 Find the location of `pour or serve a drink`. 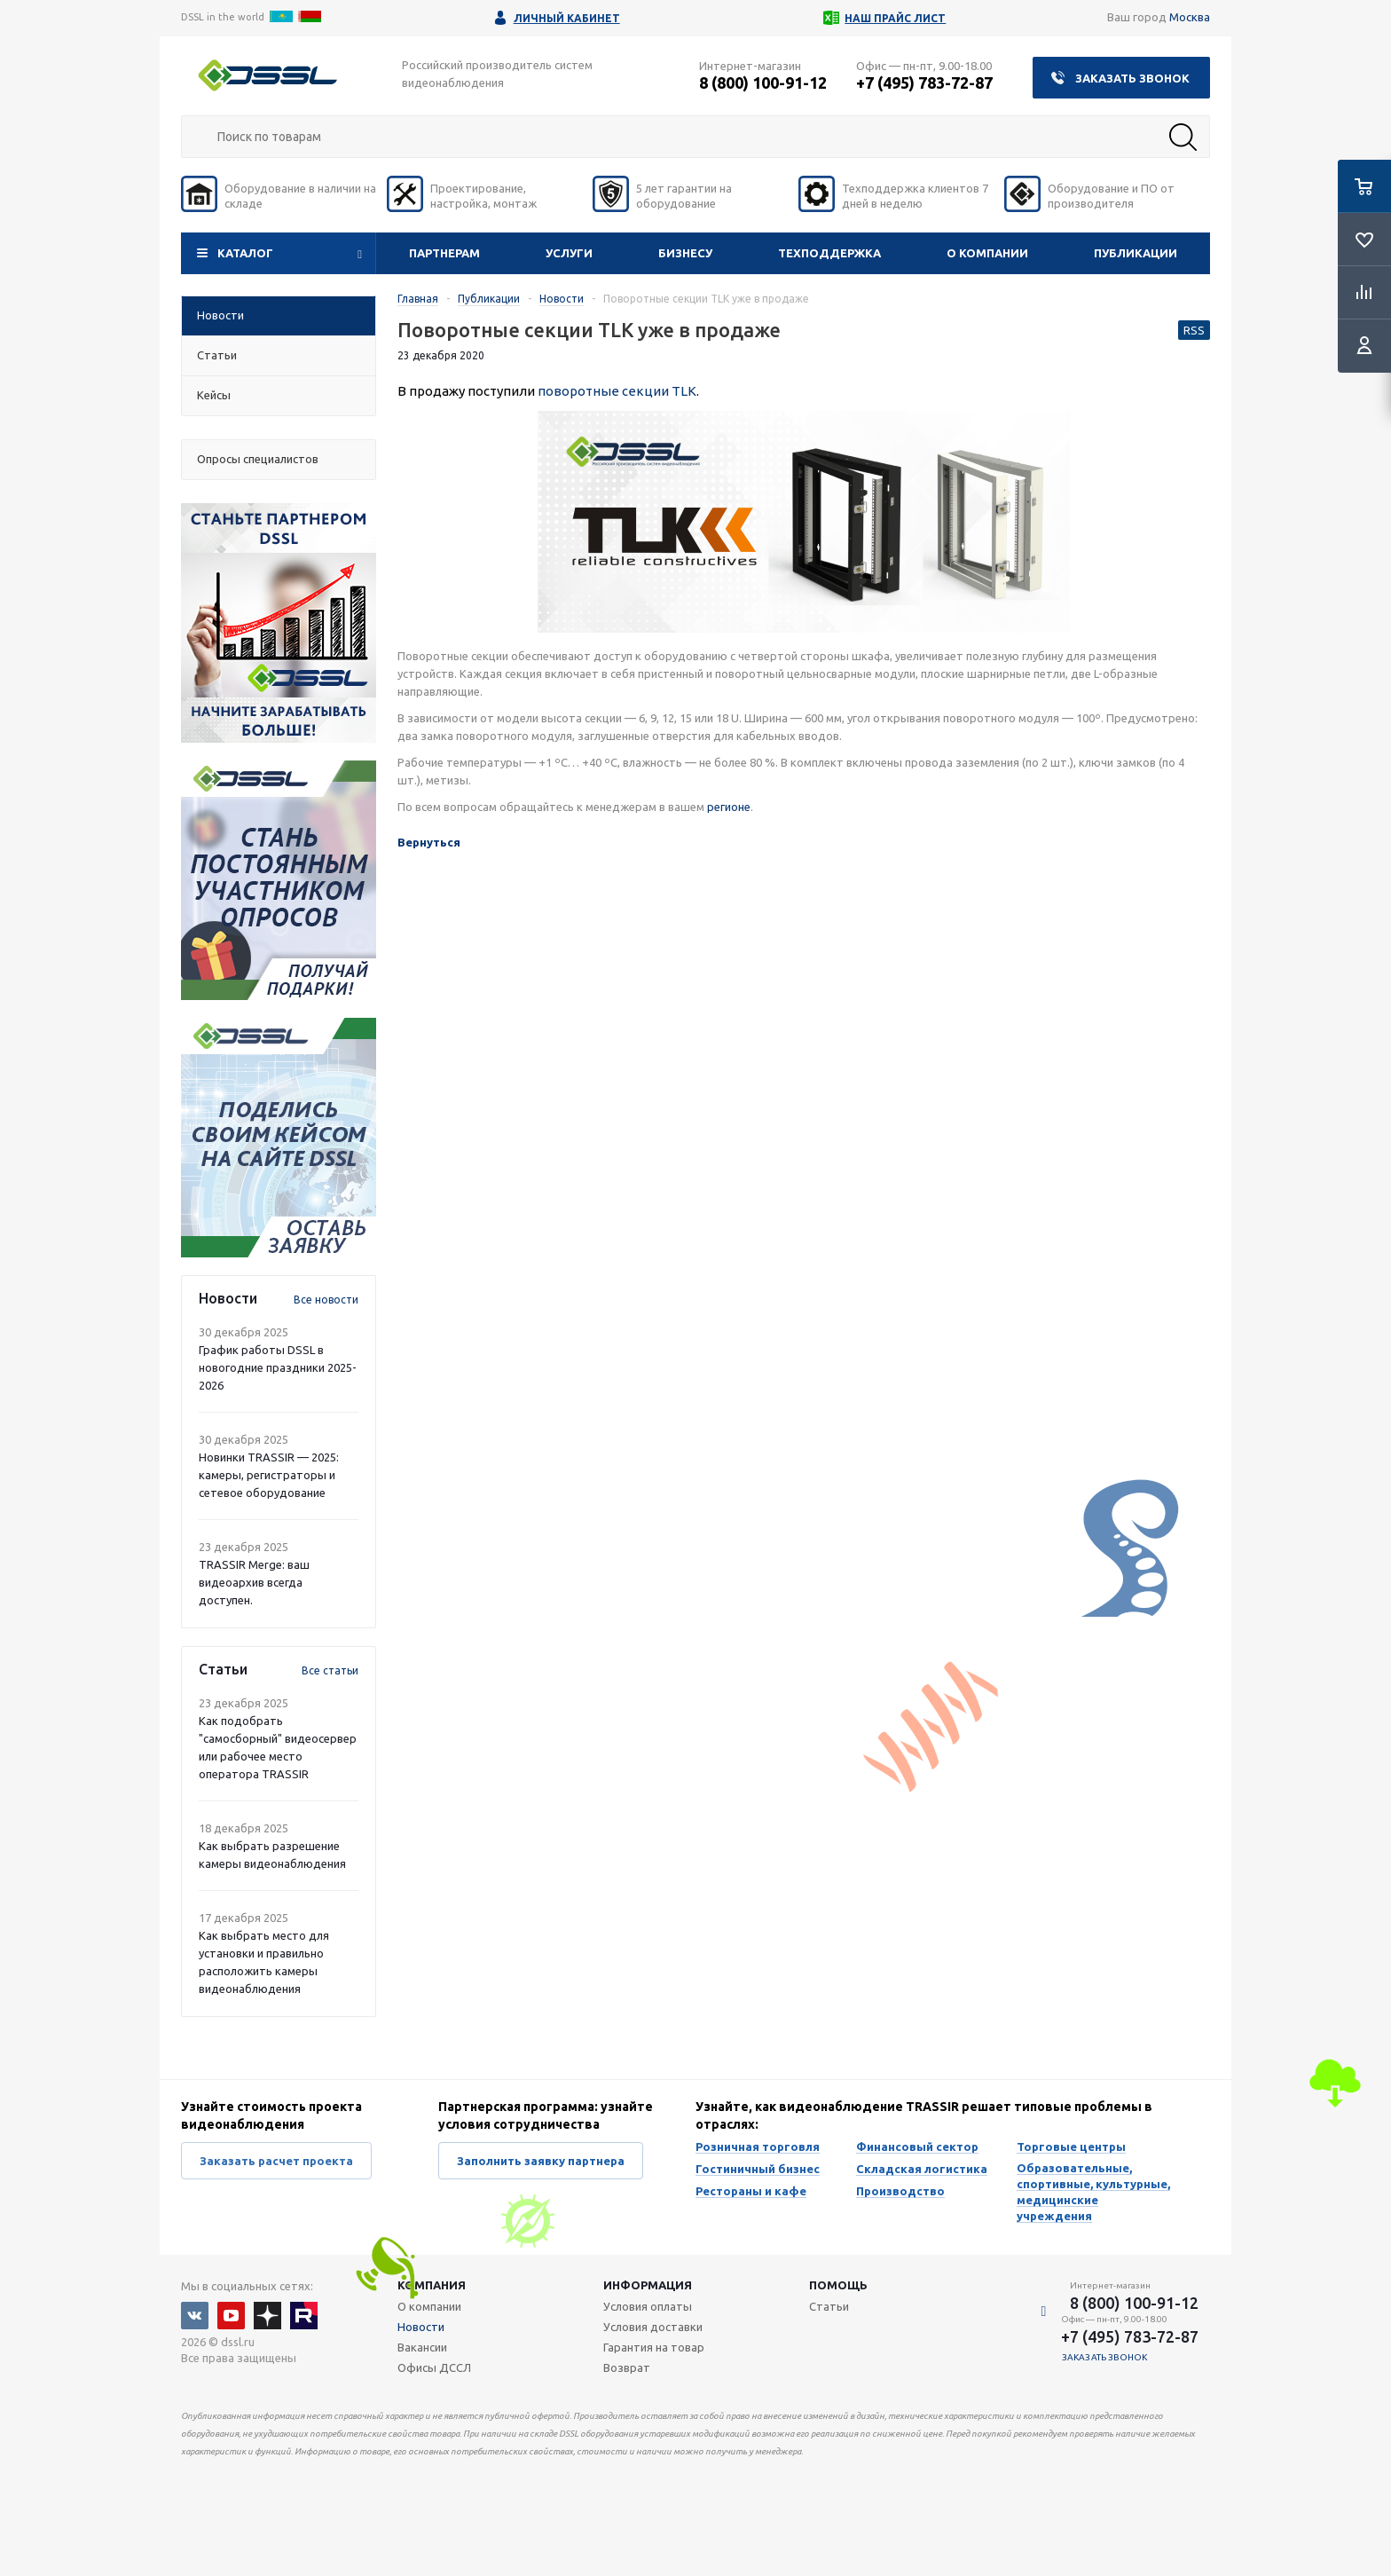

pour or serve a drink is located at coordinates (387, 2267).